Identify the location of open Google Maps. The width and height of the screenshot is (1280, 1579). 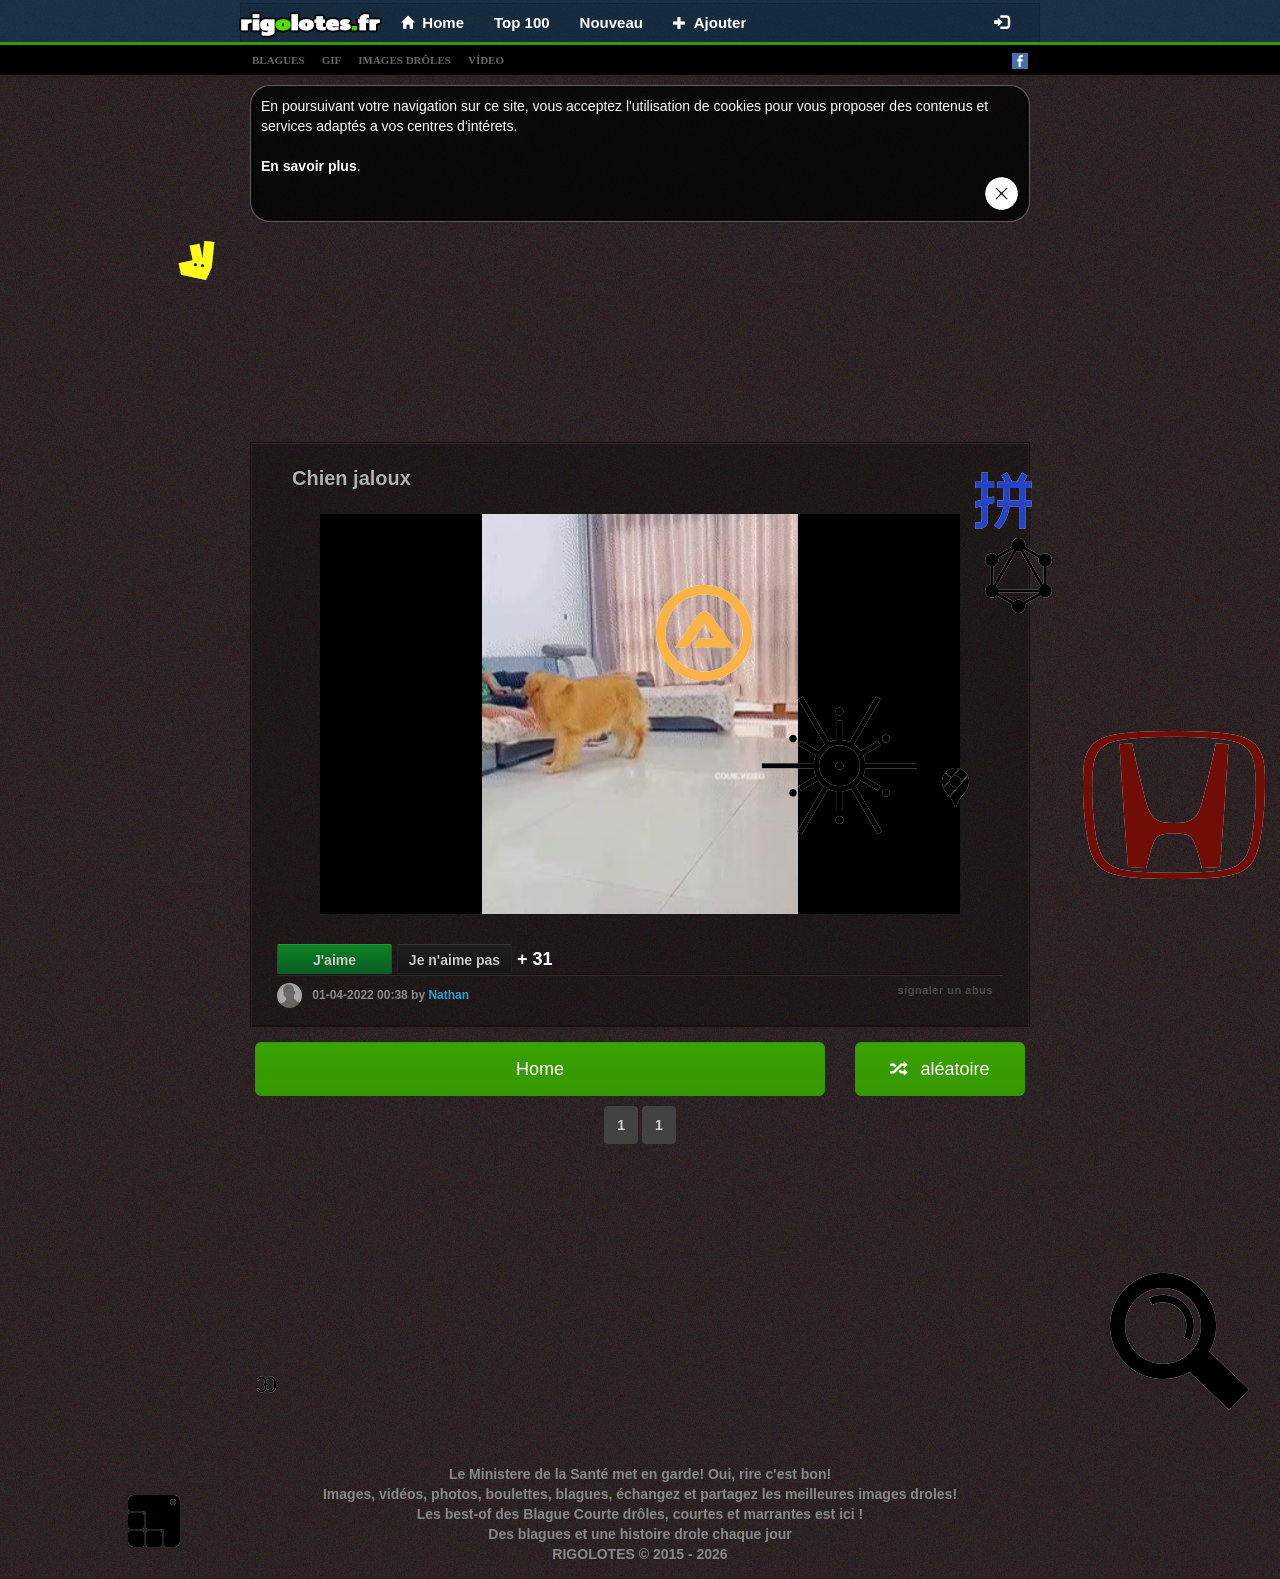
(955, 787).